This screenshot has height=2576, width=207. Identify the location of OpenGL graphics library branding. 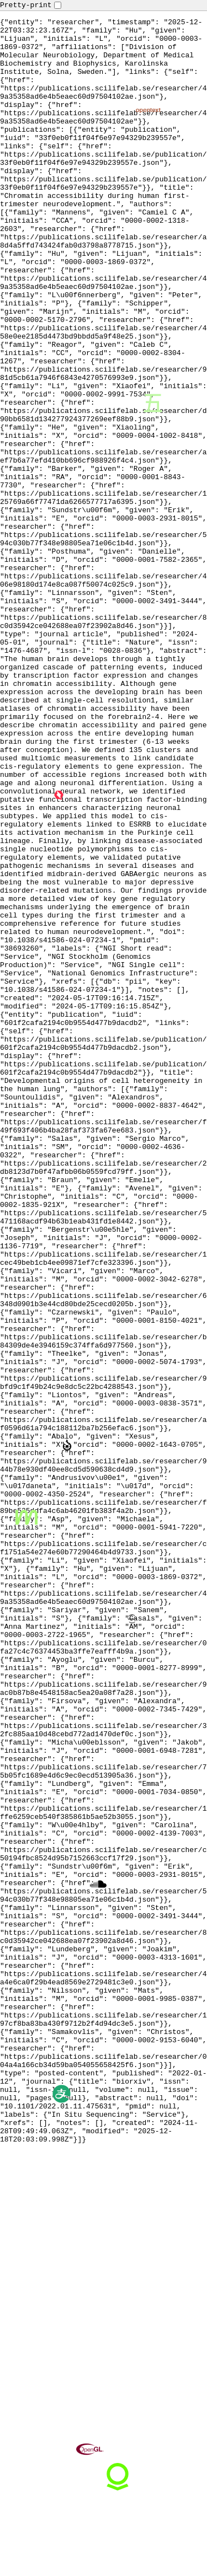
(90, 2449).